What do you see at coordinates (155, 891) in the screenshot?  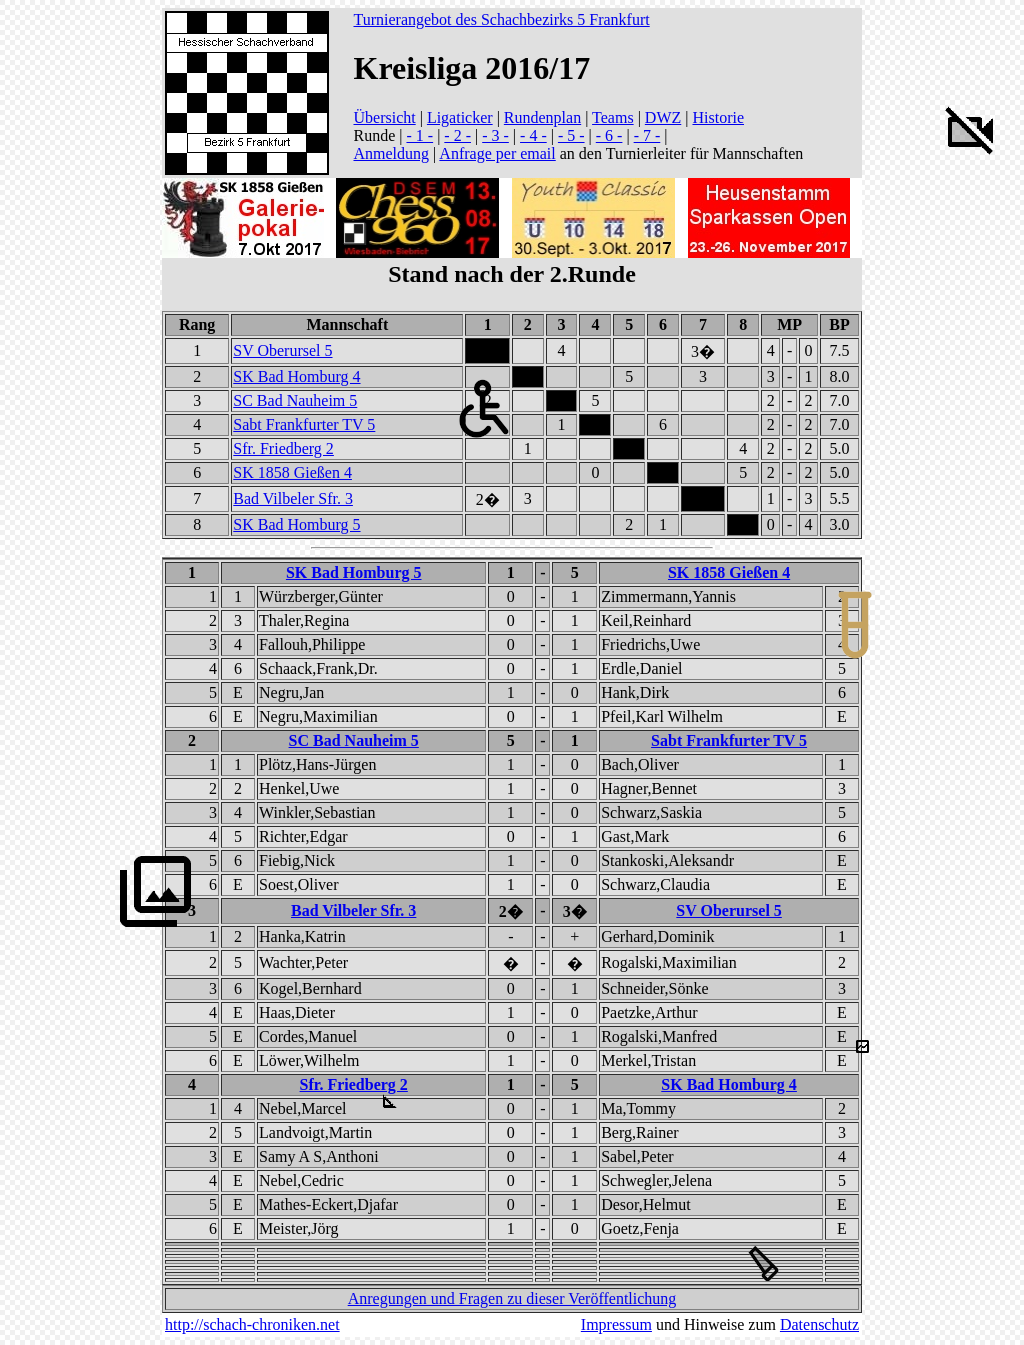 I see `view photo collections or albums` at bounding box center [155, 891].